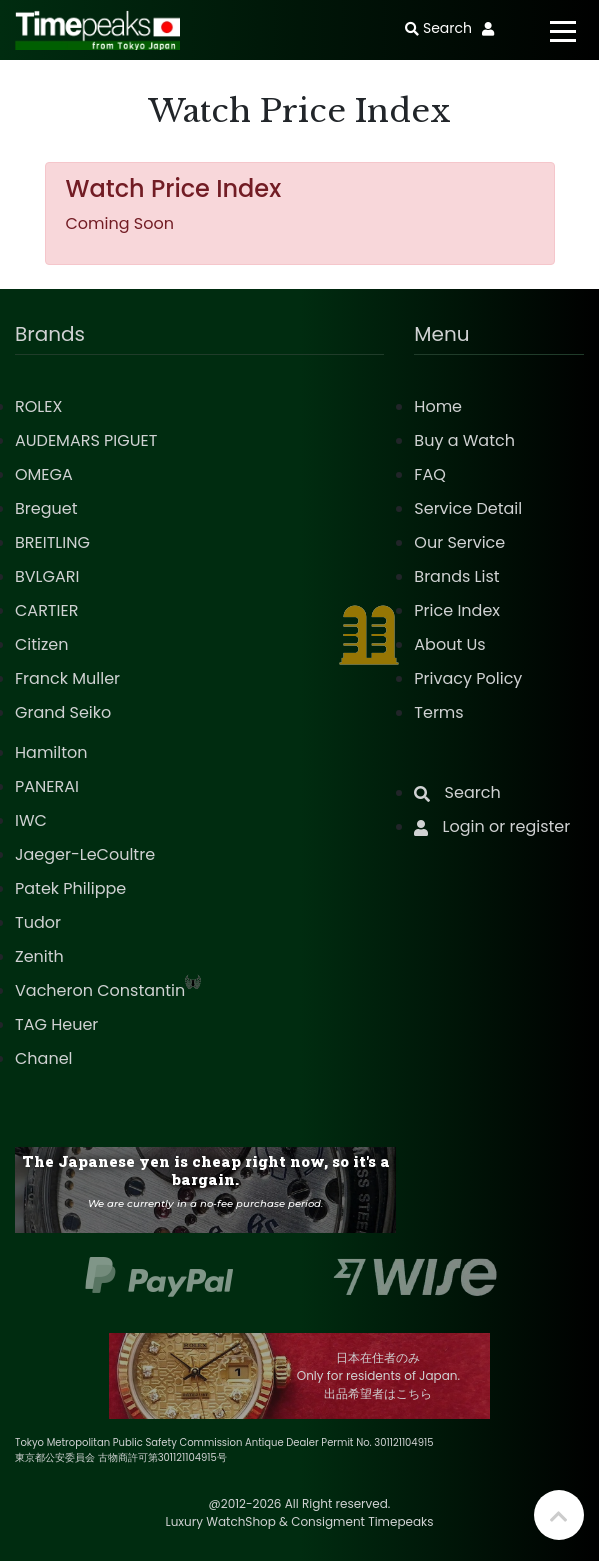 Image resolution: width=599 pixels, height=1561 pixels. I want to click on represents a data center or server infrastructure, so click(369, 635).